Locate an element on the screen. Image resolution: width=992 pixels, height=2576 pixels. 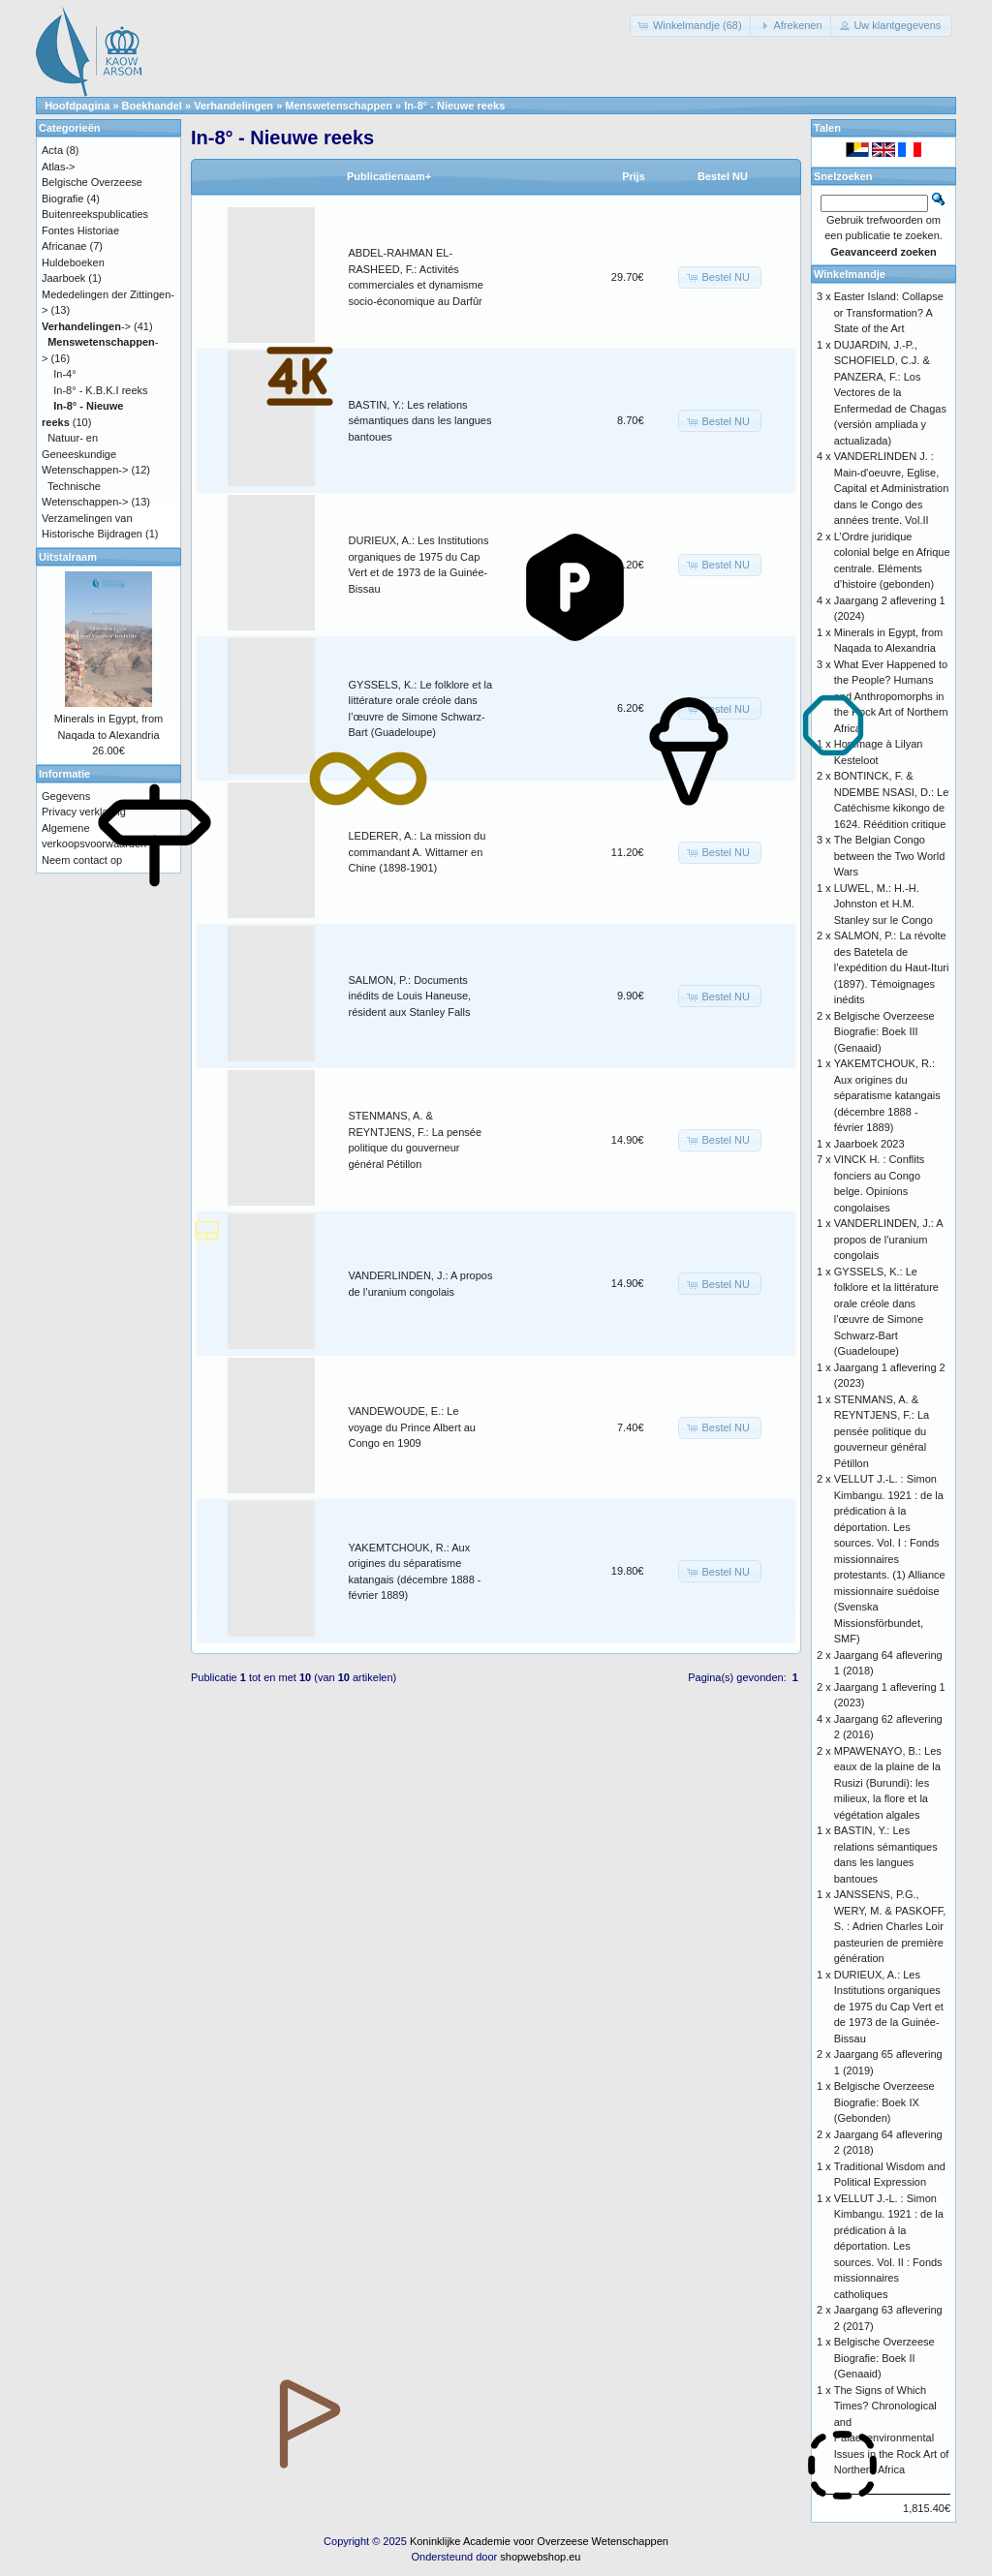
access touchpad settings is located at coordinates (206, 1230).